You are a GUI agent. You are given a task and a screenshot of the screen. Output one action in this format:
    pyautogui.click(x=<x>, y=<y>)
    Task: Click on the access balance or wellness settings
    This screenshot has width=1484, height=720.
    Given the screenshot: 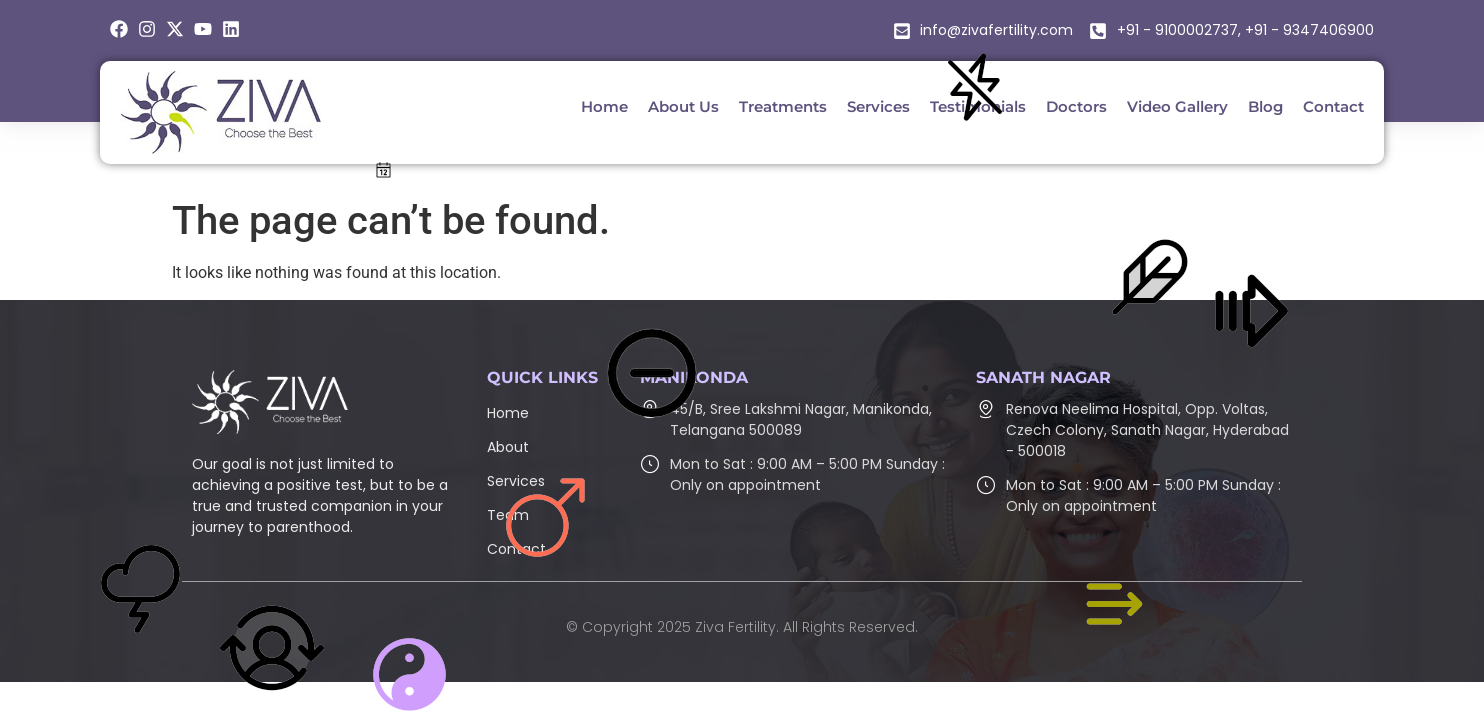 What is the action you would take?
    pyautogui.click(x=409, y=674)
    